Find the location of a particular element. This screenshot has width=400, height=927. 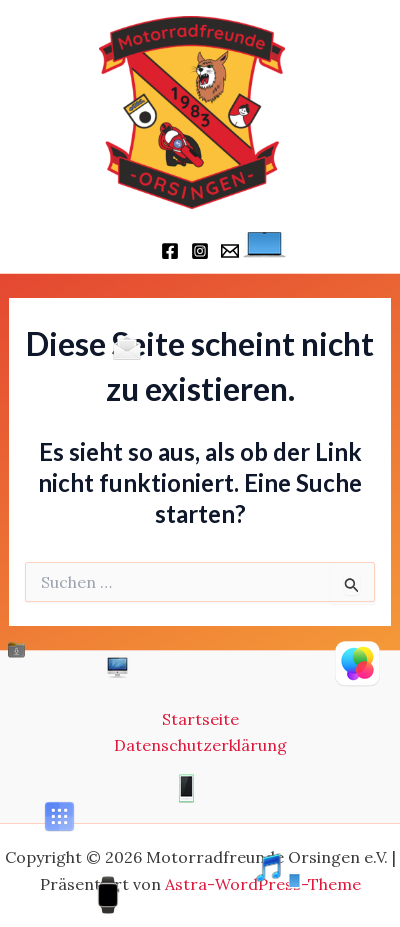

open Game Center settings is located at coordinates (357, 663).